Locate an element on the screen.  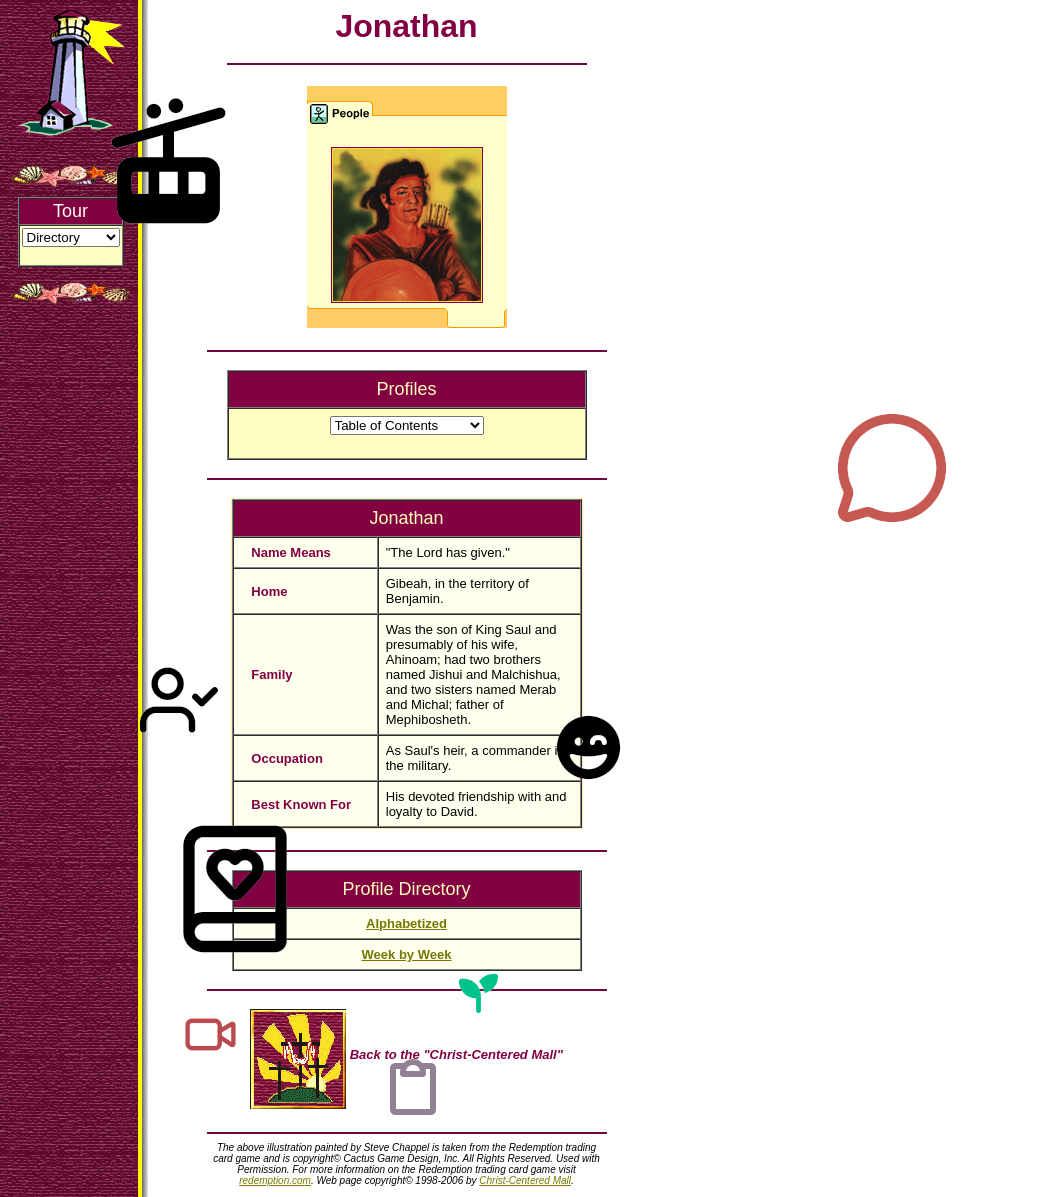
verify or approve a user account is located at coordinates (179, 700).